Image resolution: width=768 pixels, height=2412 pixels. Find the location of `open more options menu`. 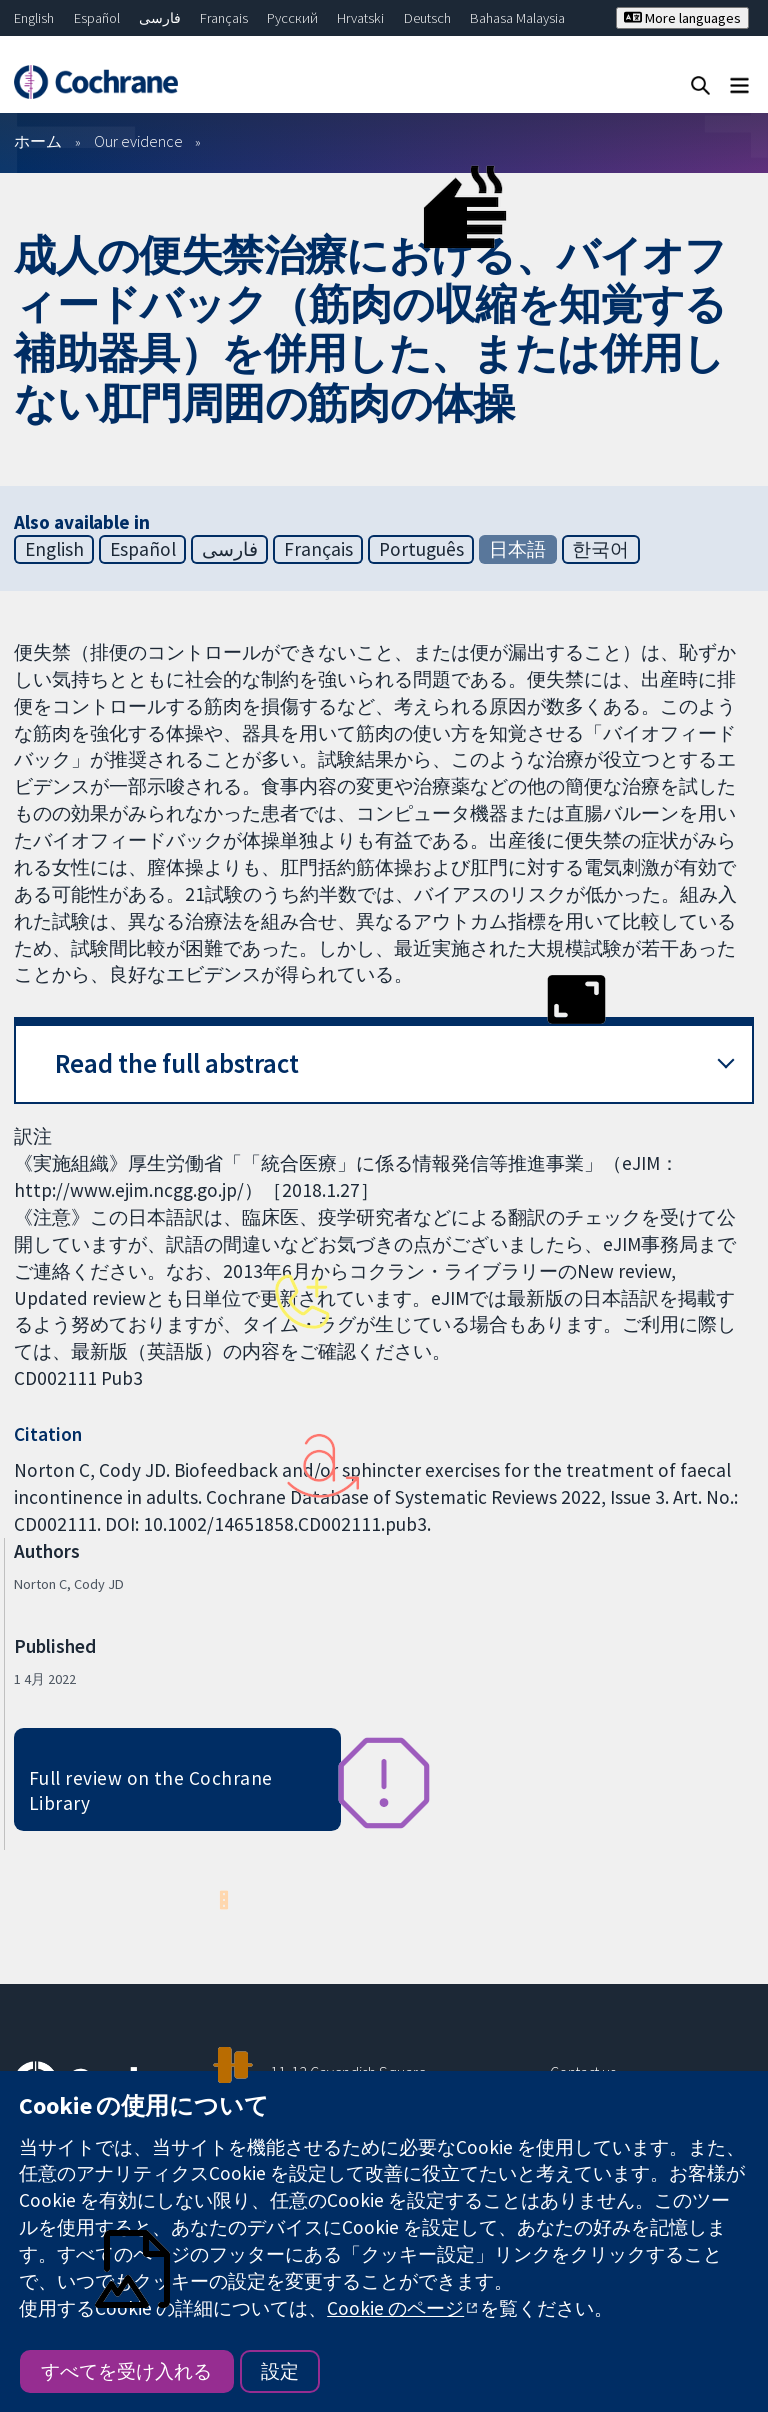

open more options menu is located at coordinates (224, 1900).